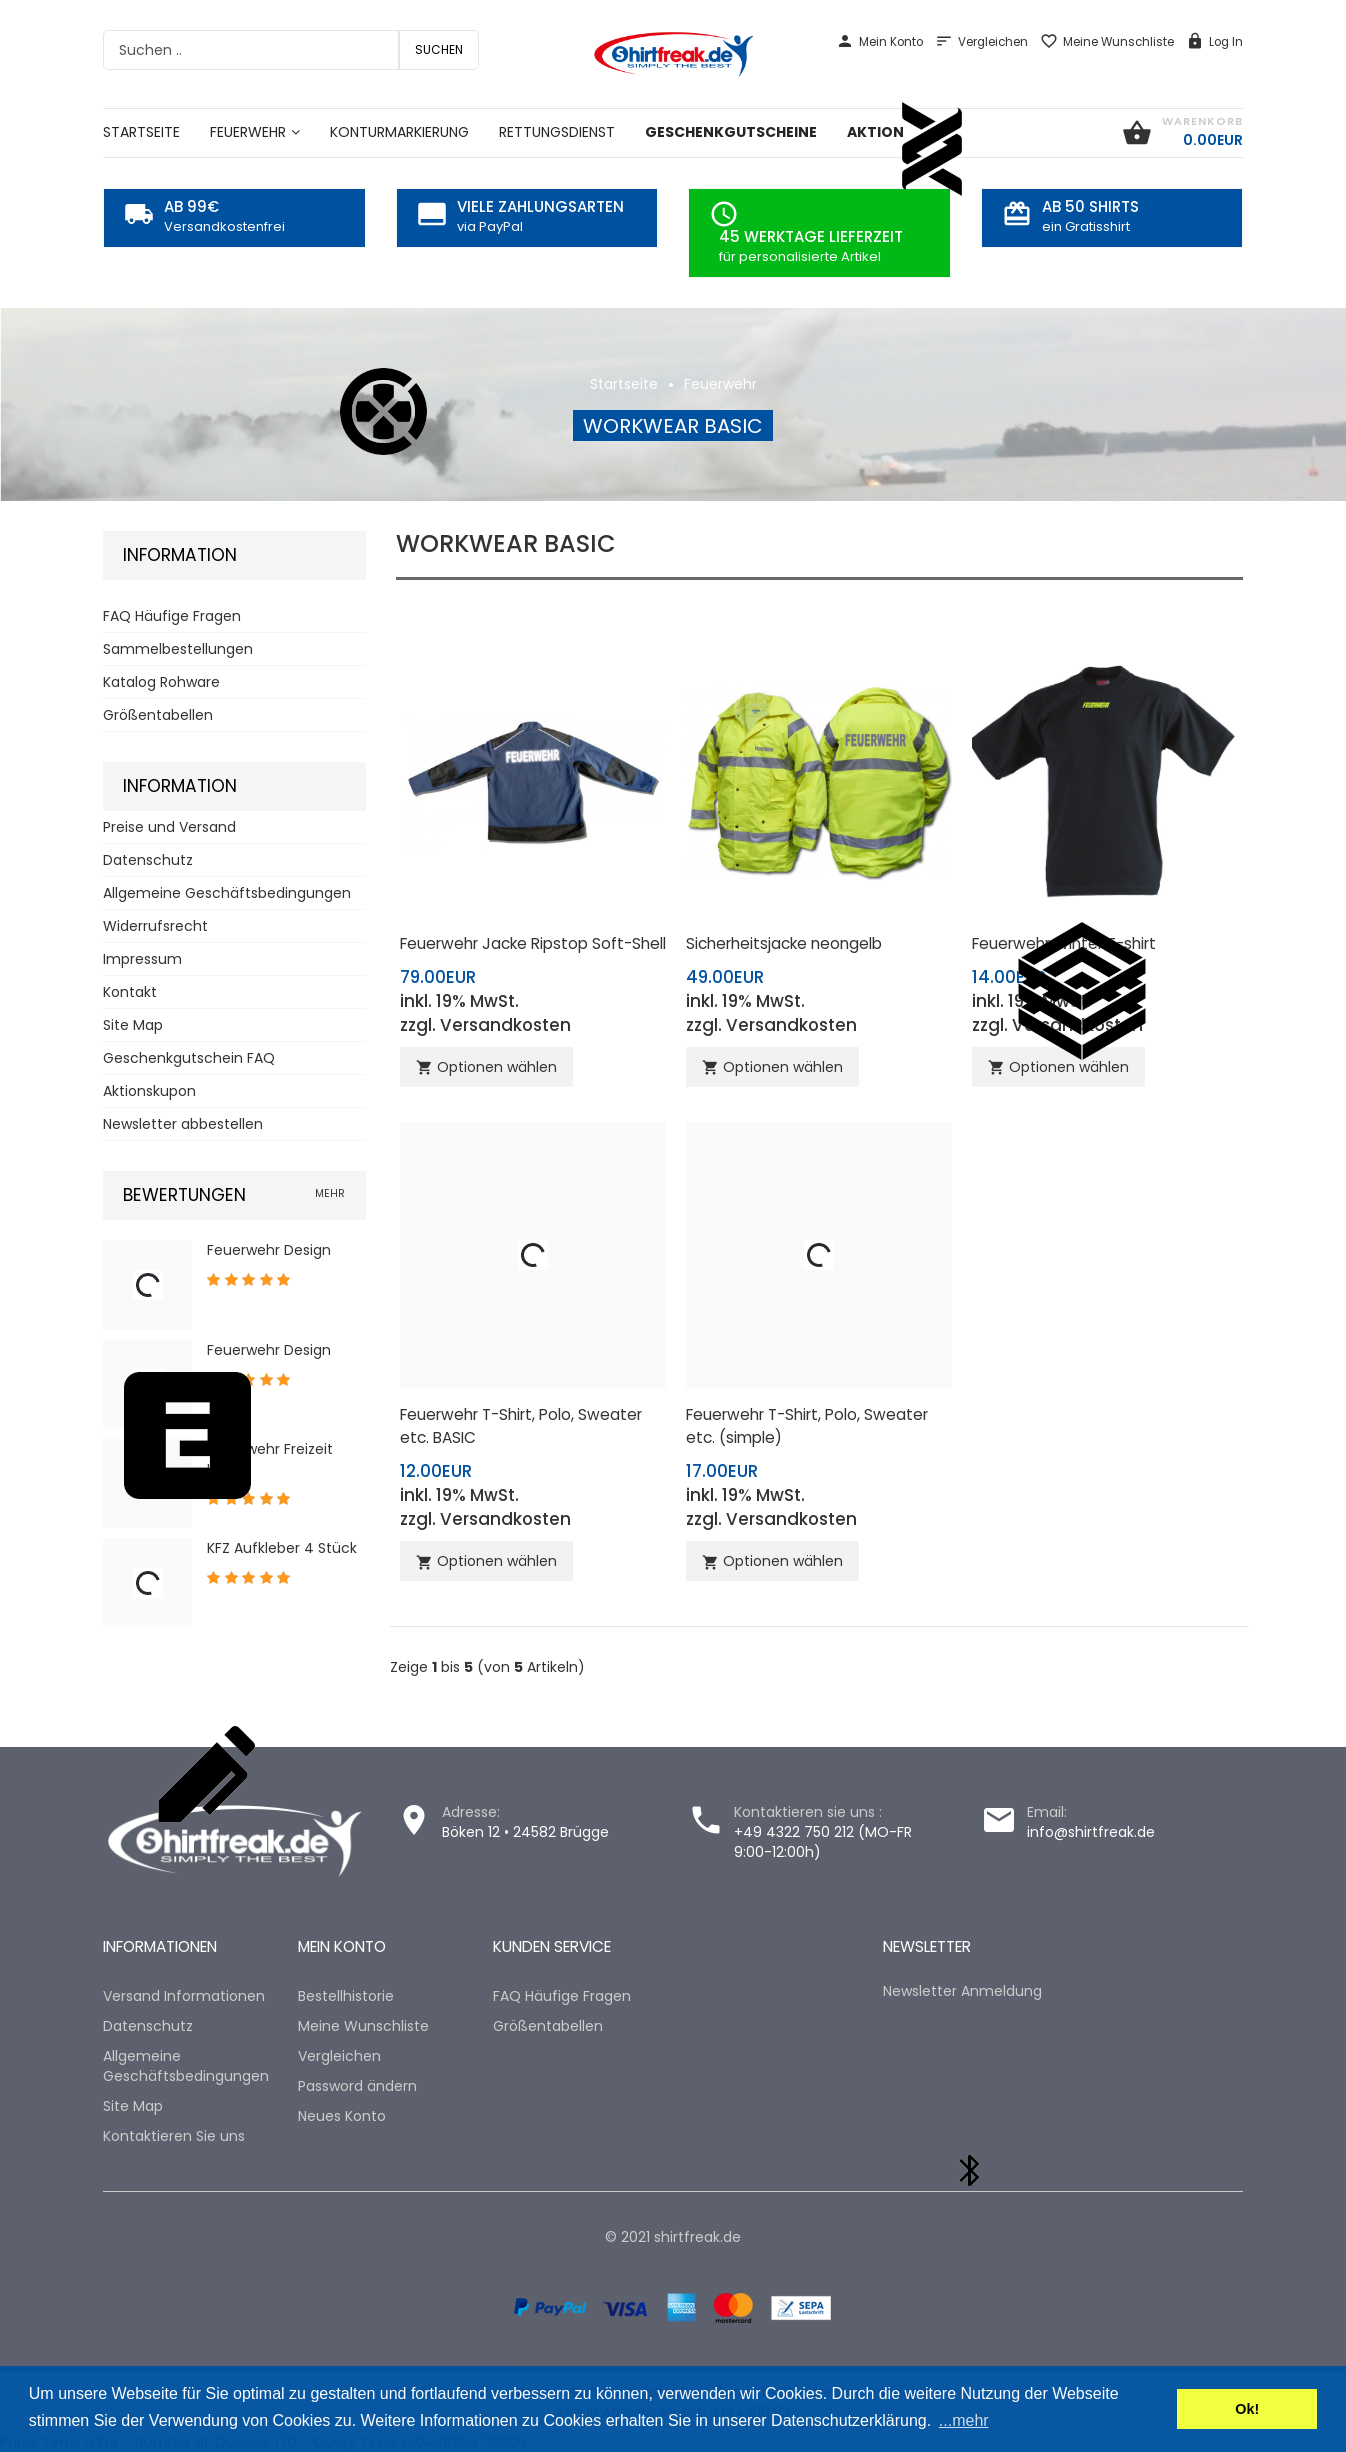 Image resolution: width=1346 pixels, height=2452 pixels. I want to click on visit opencritic website for game reviews, so click(383, 411).